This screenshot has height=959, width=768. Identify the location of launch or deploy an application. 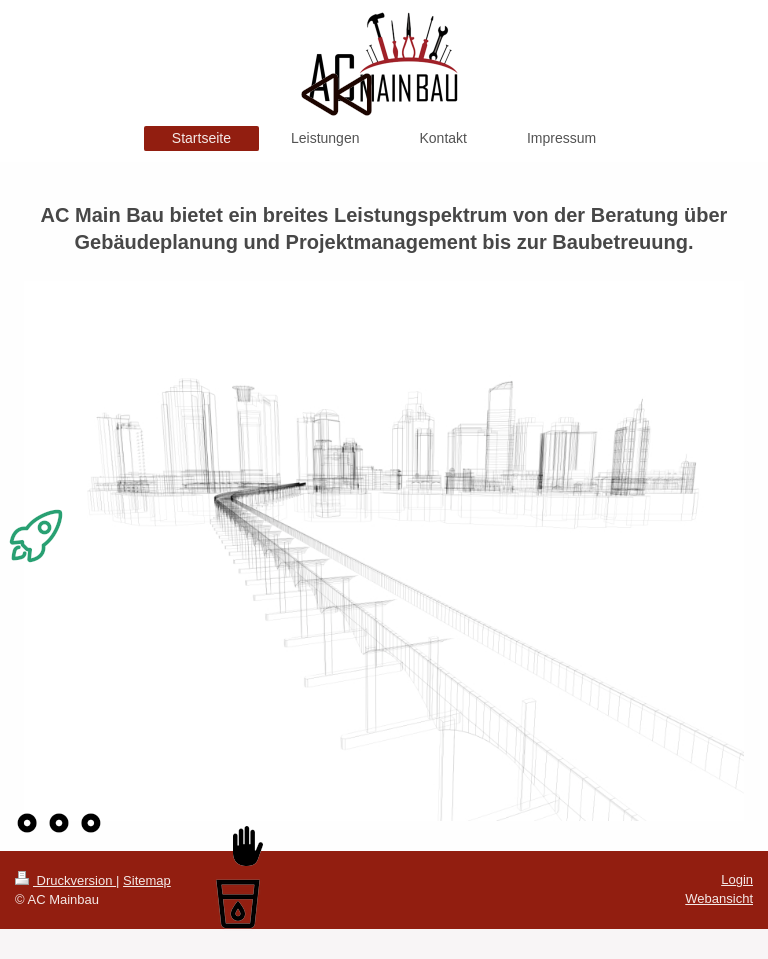
(36, 536).